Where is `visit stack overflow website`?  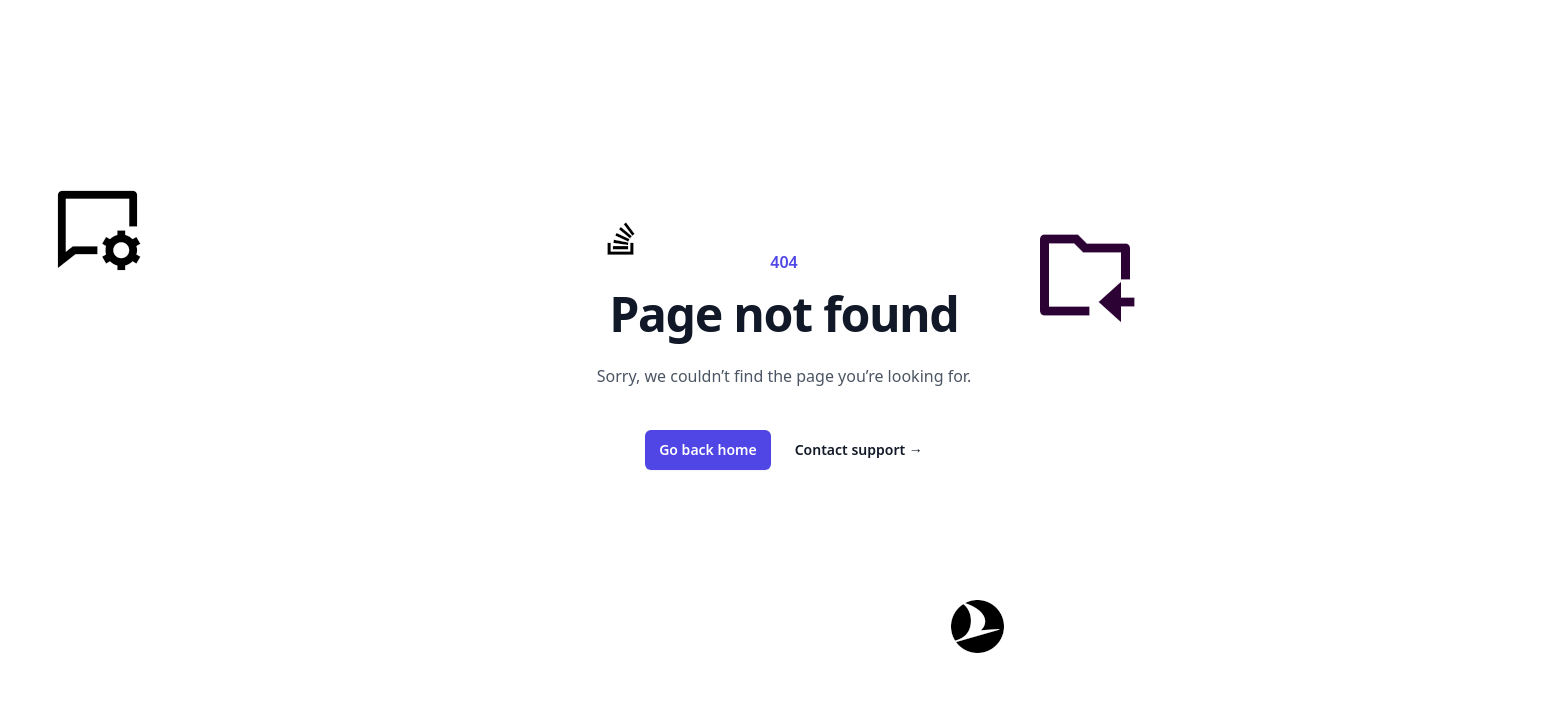
visit stack overflow website is located at coordinates (620, 238).